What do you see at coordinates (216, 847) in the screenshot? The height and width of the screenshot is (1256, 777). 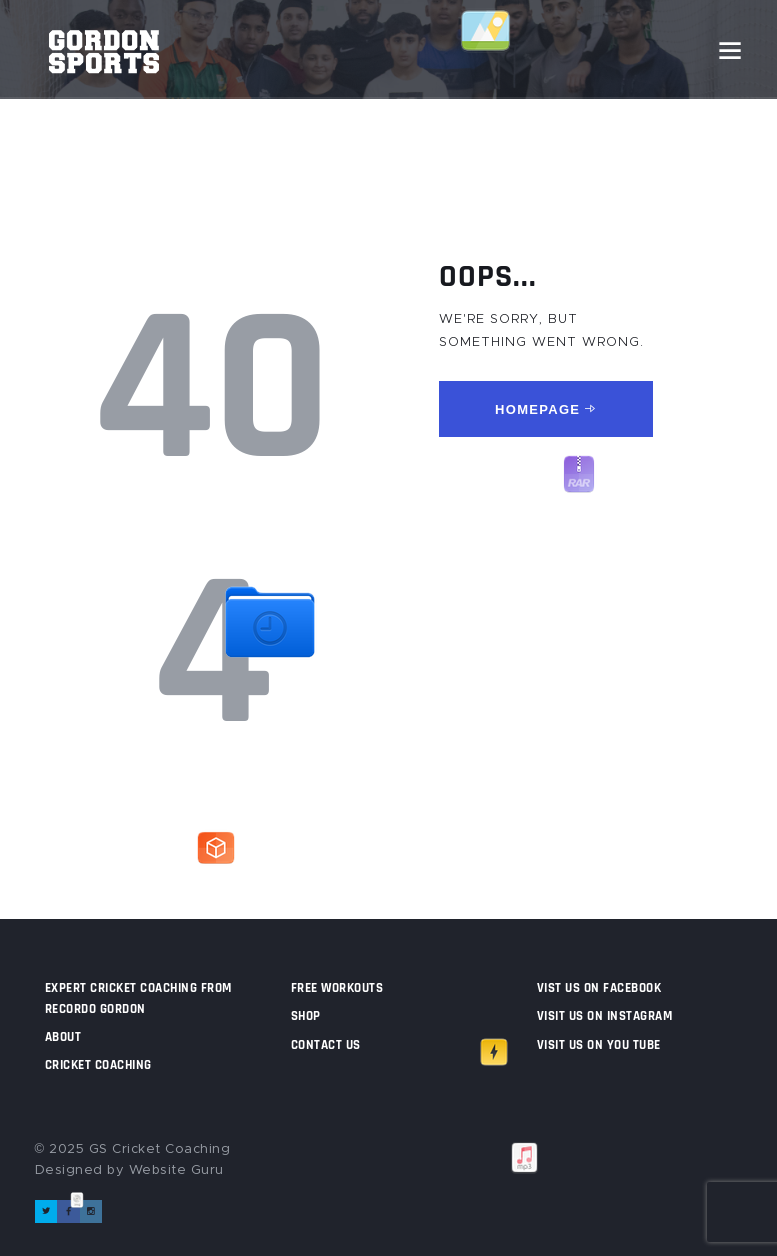 I see `open a 3D model file in STL format` at bounding box center [216, 847].